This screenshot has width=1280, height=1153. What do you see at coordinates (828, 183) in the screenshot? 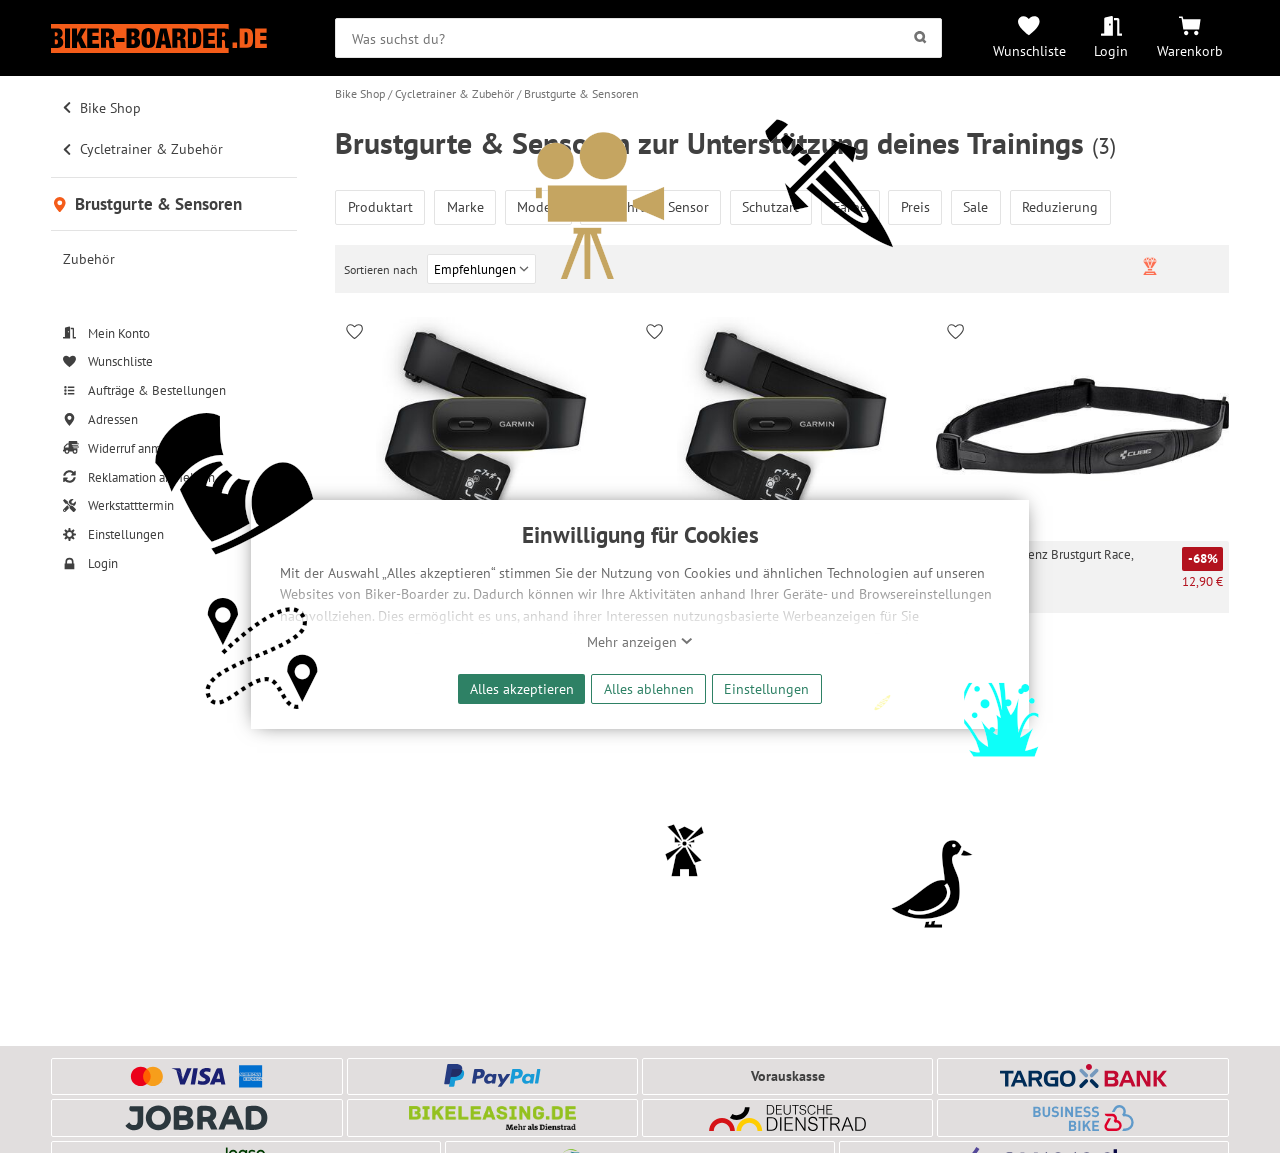
I see `equip a dagger or short blade weapon` at bounding box center [828, 183].